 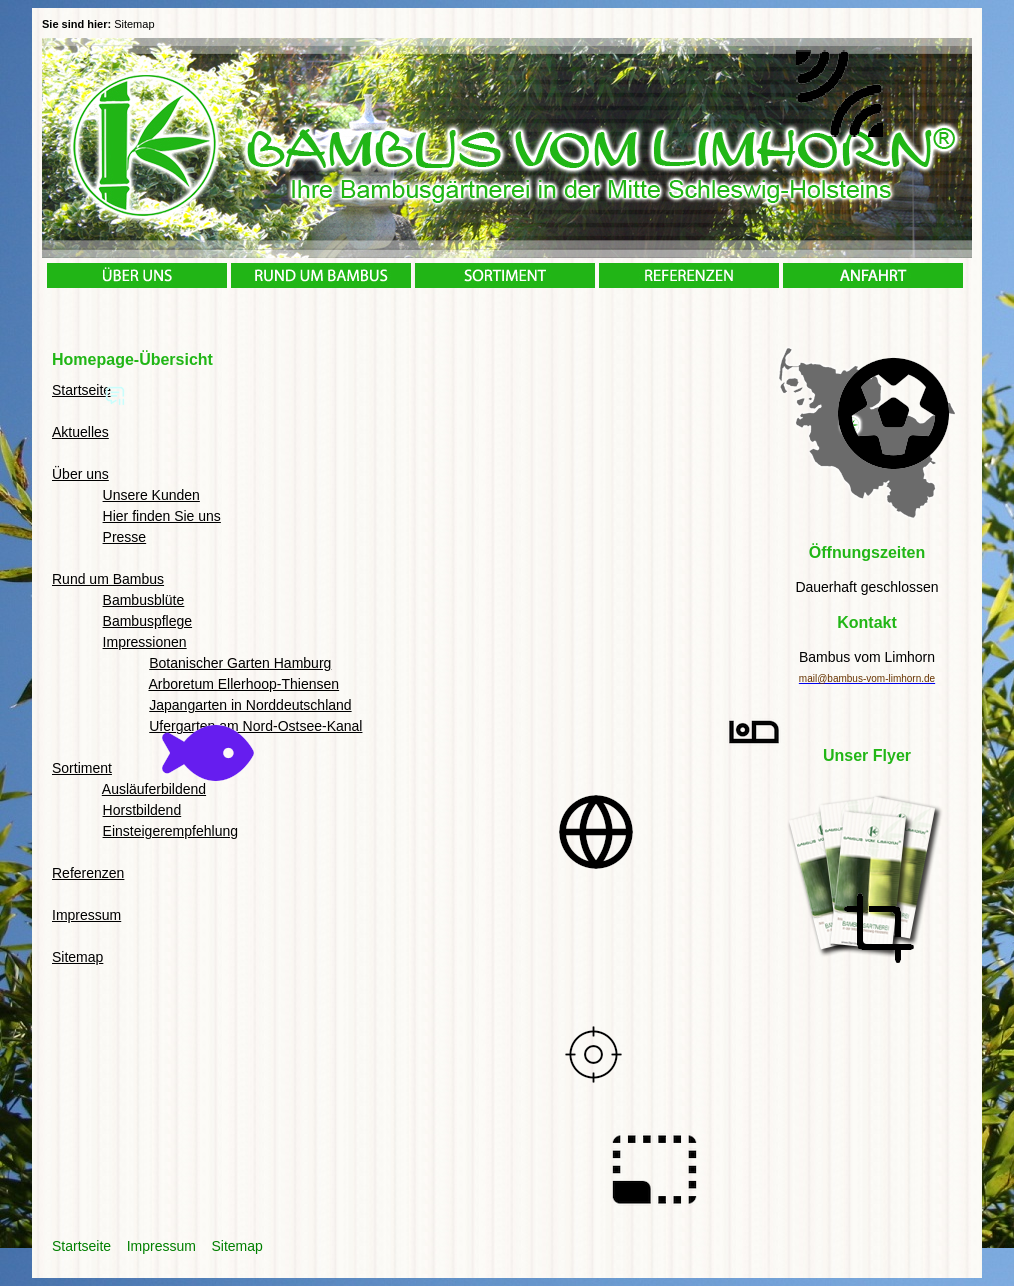 I want to click on pause message notifications, so click(x=115, y=395).